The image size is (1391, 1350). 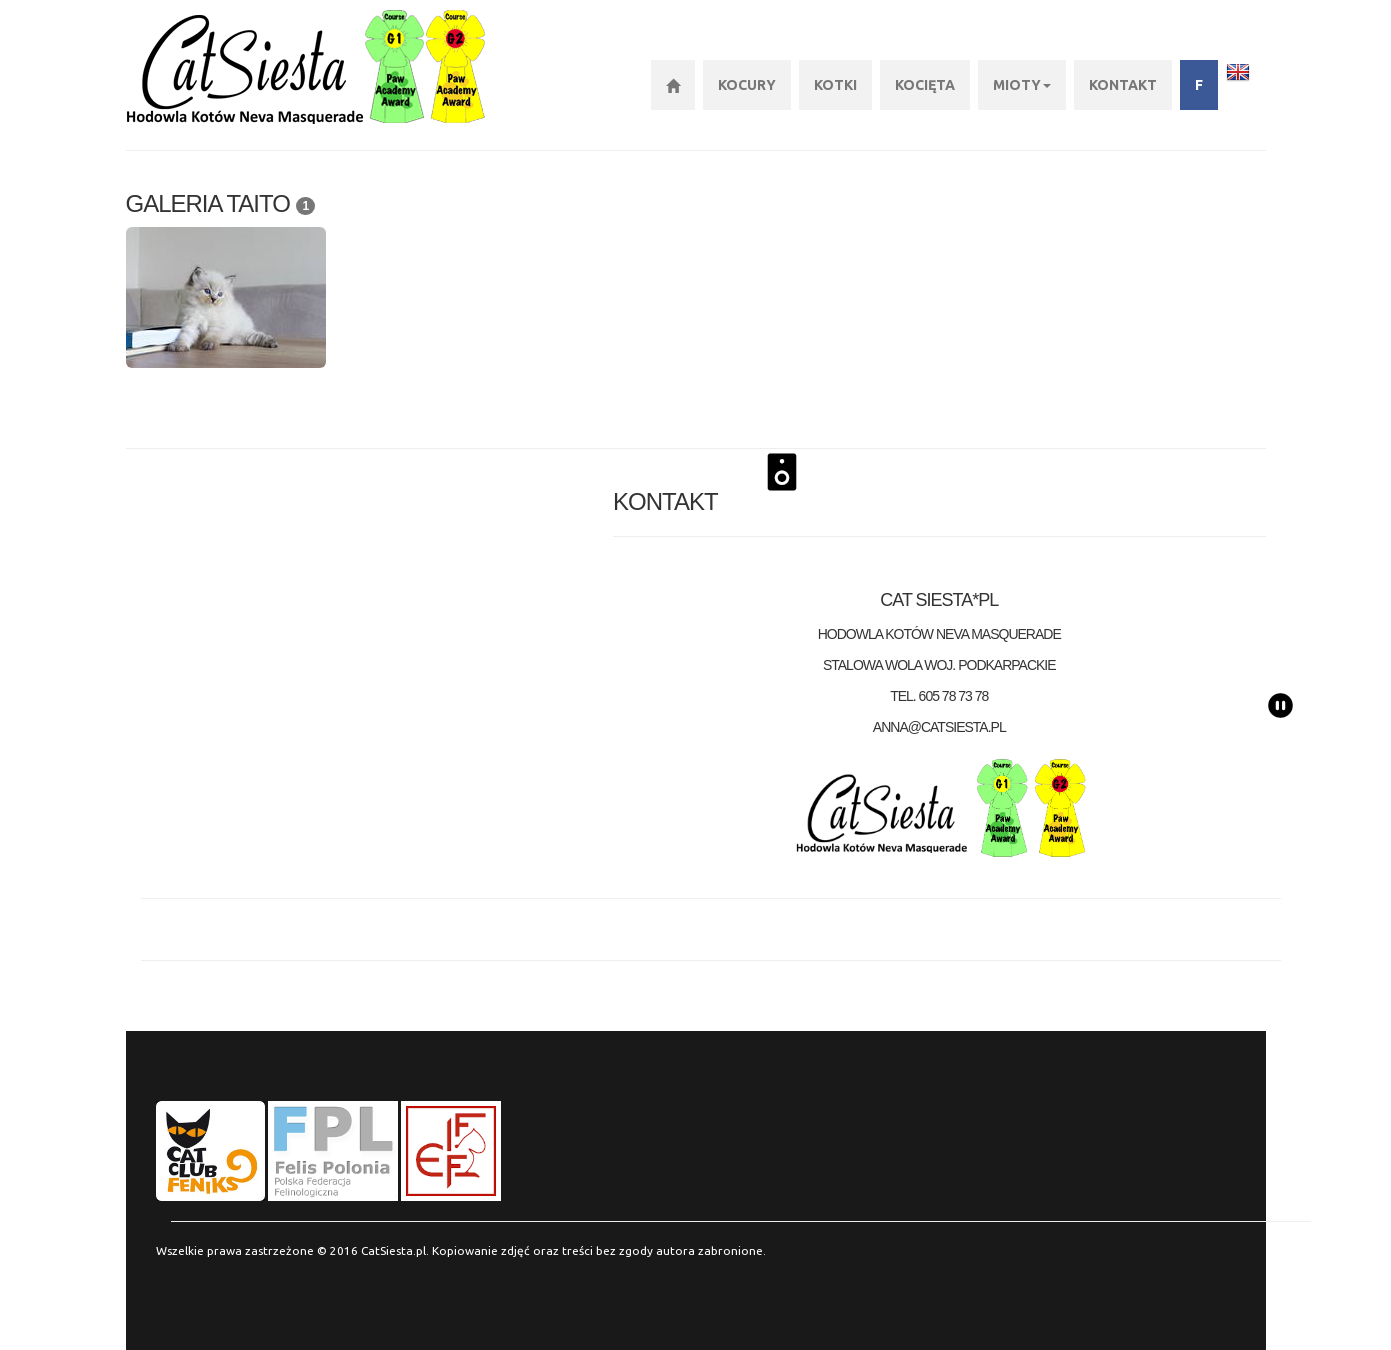 What do you see at coordinates (1280, 705) in the screenshot?
I see `pause media playback` at bounding box center [1280, 705].